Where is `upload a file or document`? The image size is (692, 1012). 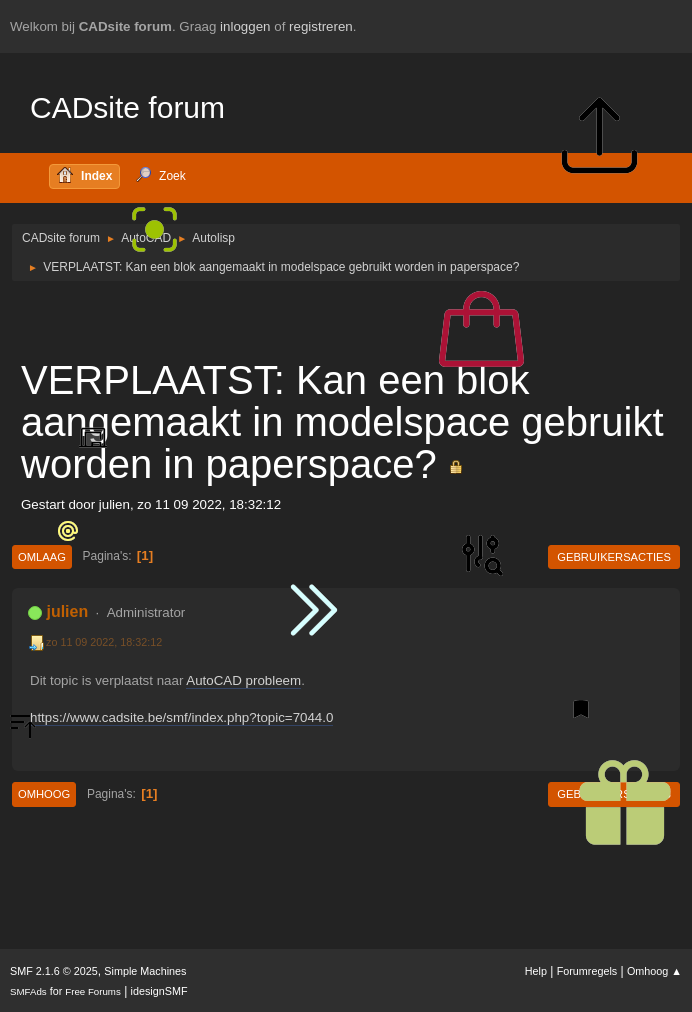
upload a file or document is located at coordinates (599, 135).